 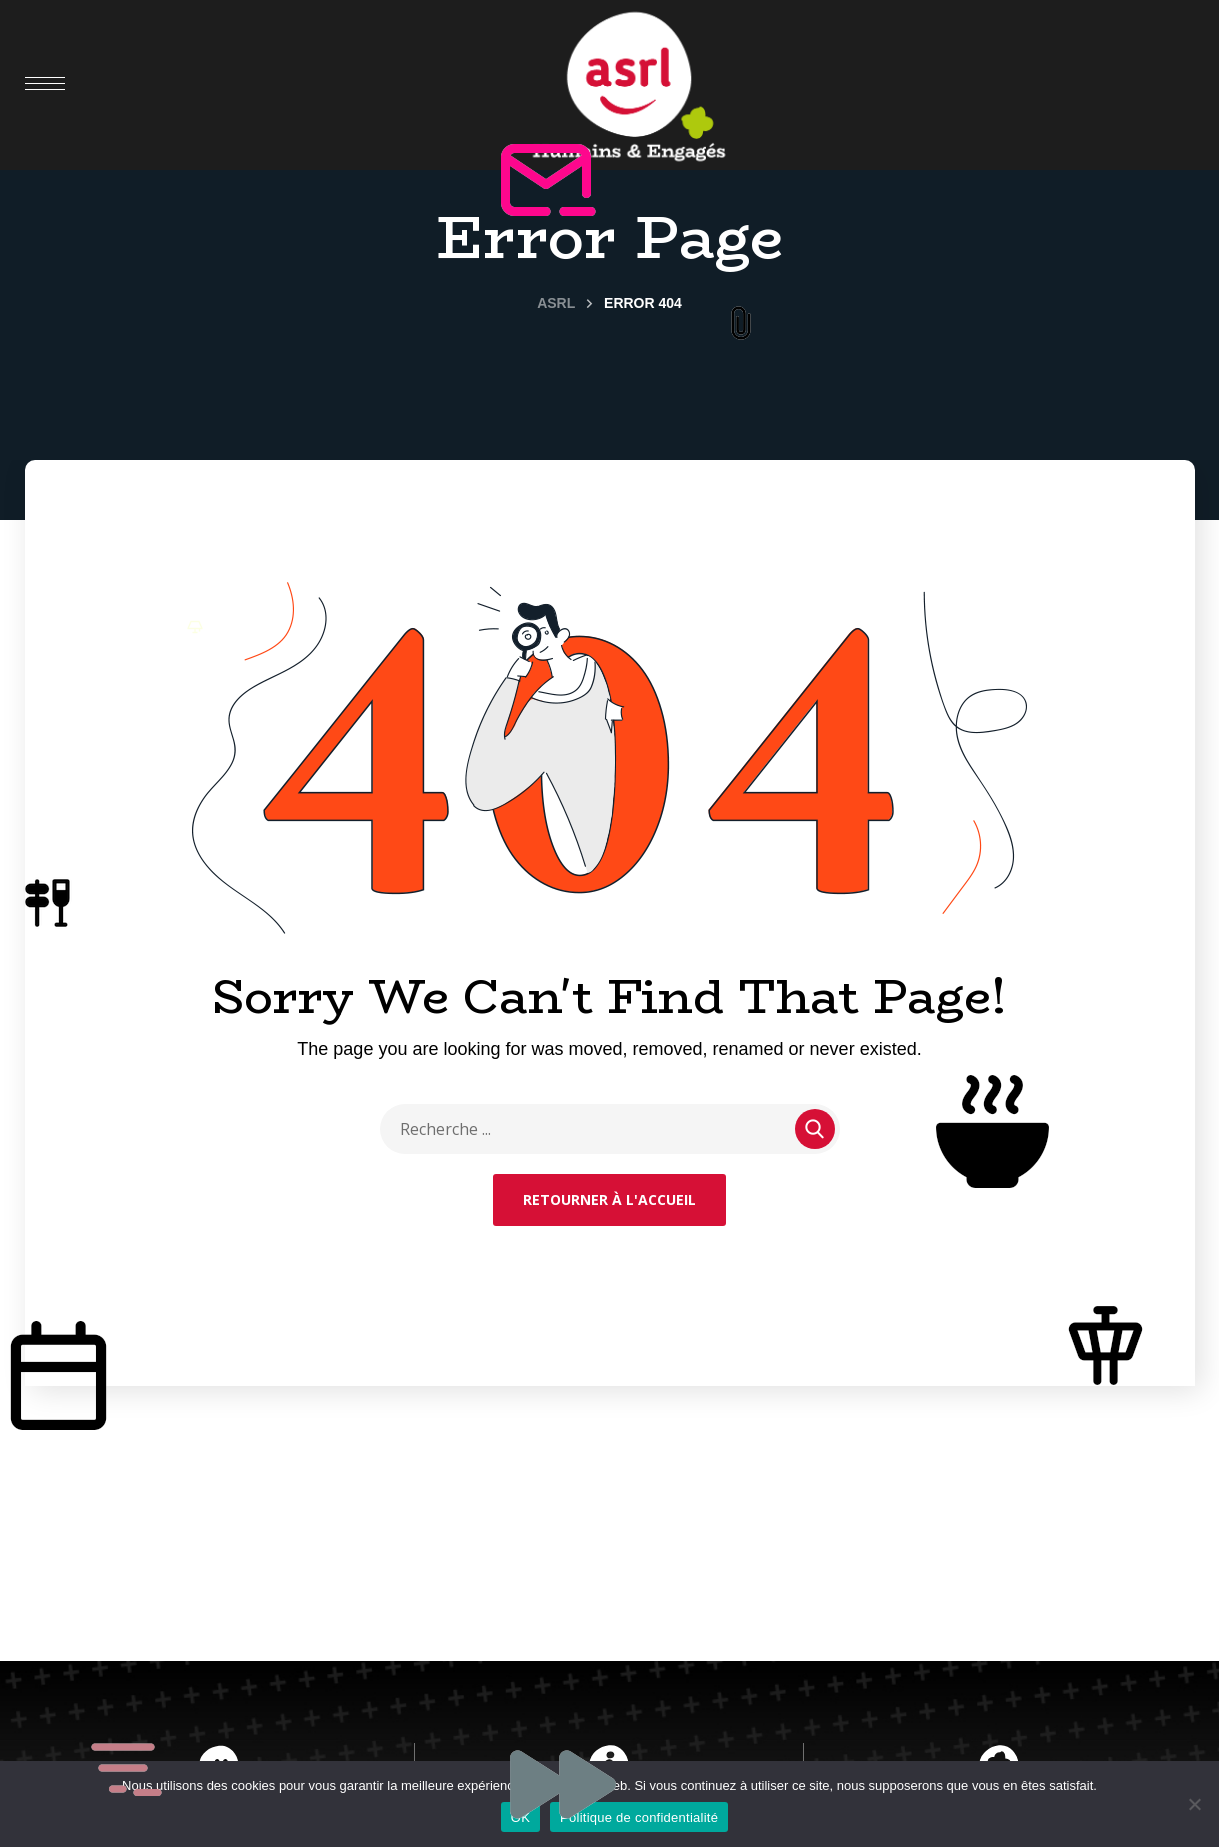 What do you see at coordinates (546, 180) in the screenshot?
I see `remove an email from your inbox` at bounding box center [546, 180].